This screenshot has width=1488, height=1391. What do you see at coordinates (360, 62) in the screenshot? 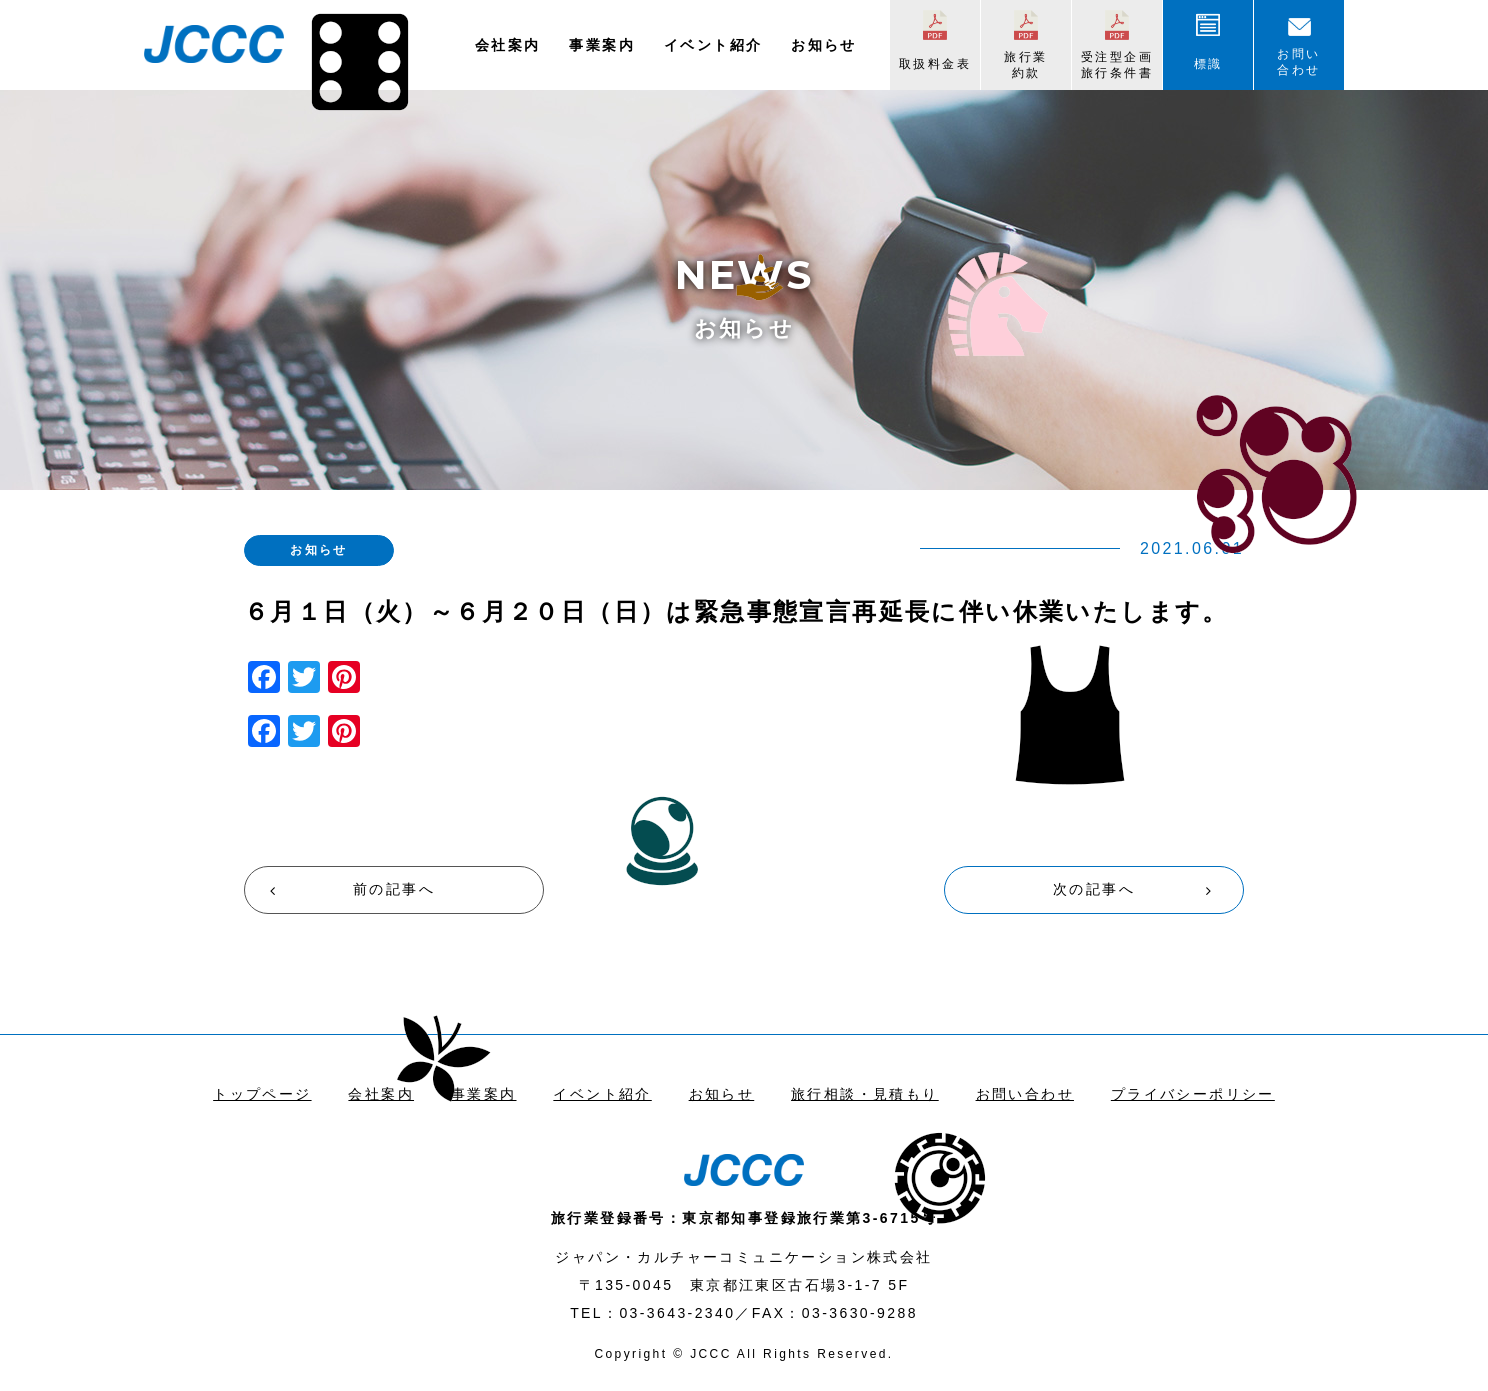
I see `roll the dice in a game` at bounding box center [360, 62].